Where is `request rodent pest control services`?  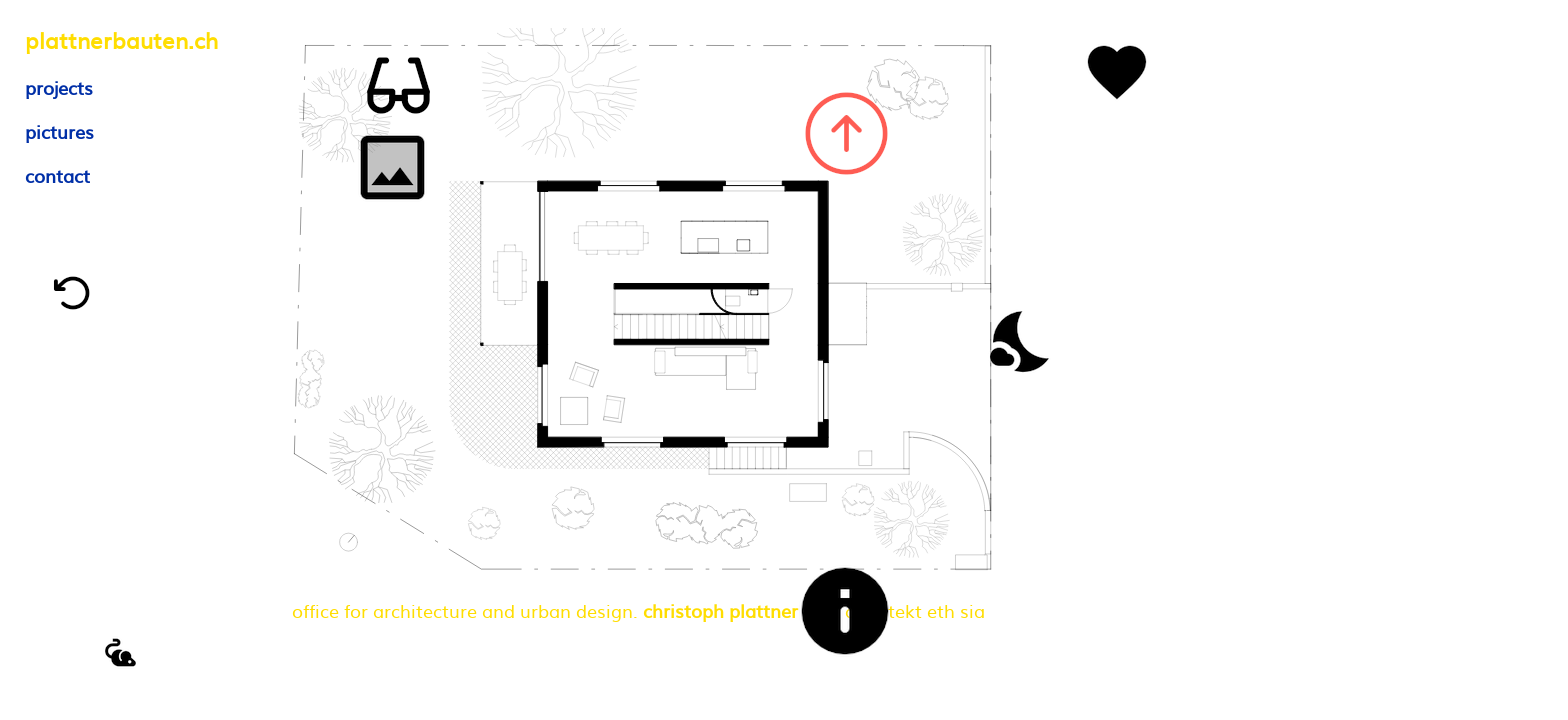 request rodent pest control services is located at coordinates (120, 652).